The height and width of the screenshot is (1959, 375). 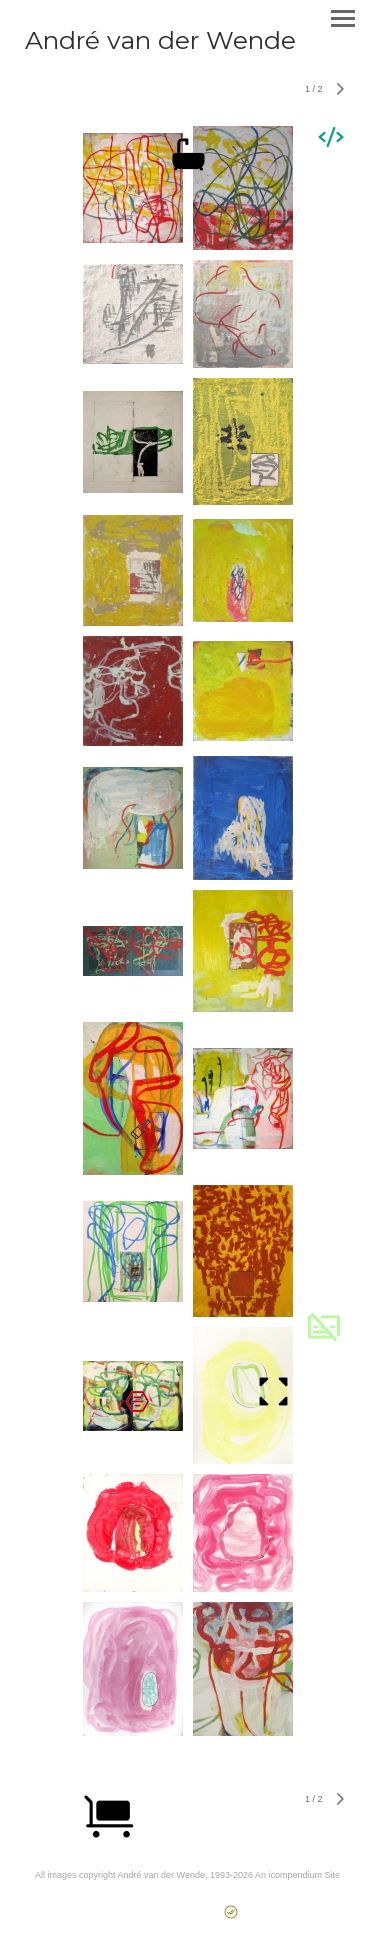 What do you see at coordinates (231, 1912) in the screenshot?
I see `task or item marked as complete` at bounding box center [231, 1912].